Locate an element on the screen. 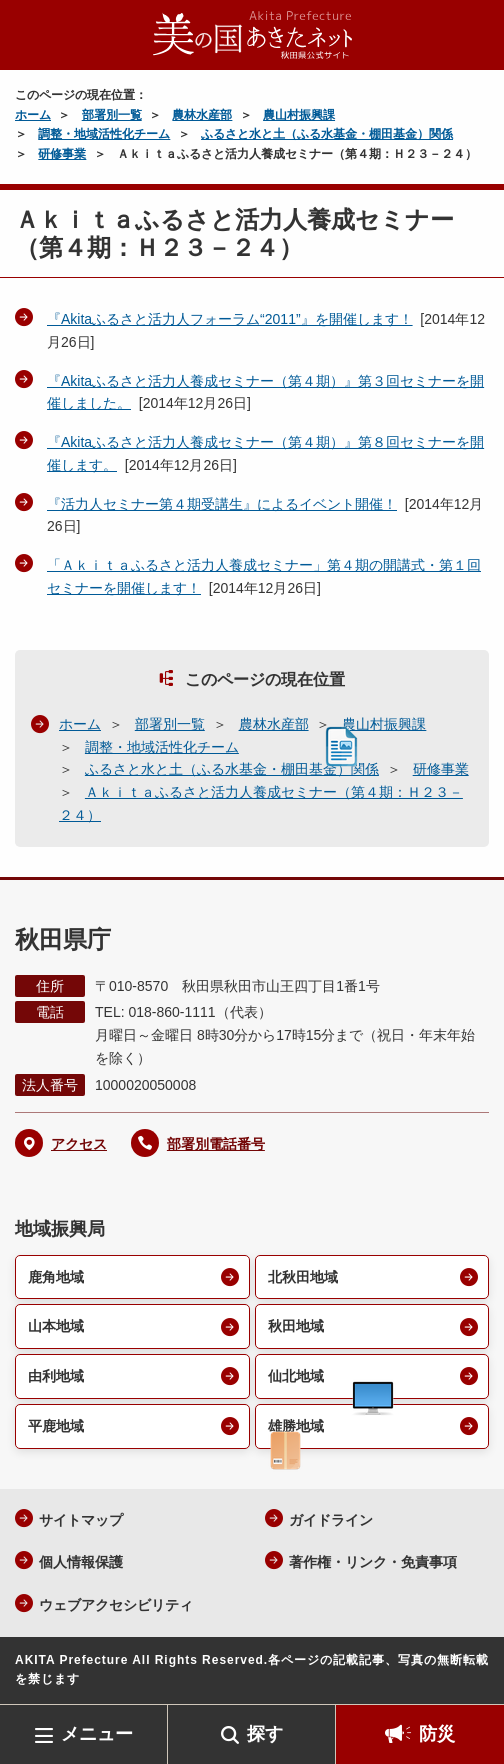 This screenshot has height=1764, width=504. compressed or archived file type indicator is located at coordinates (285, 1450).